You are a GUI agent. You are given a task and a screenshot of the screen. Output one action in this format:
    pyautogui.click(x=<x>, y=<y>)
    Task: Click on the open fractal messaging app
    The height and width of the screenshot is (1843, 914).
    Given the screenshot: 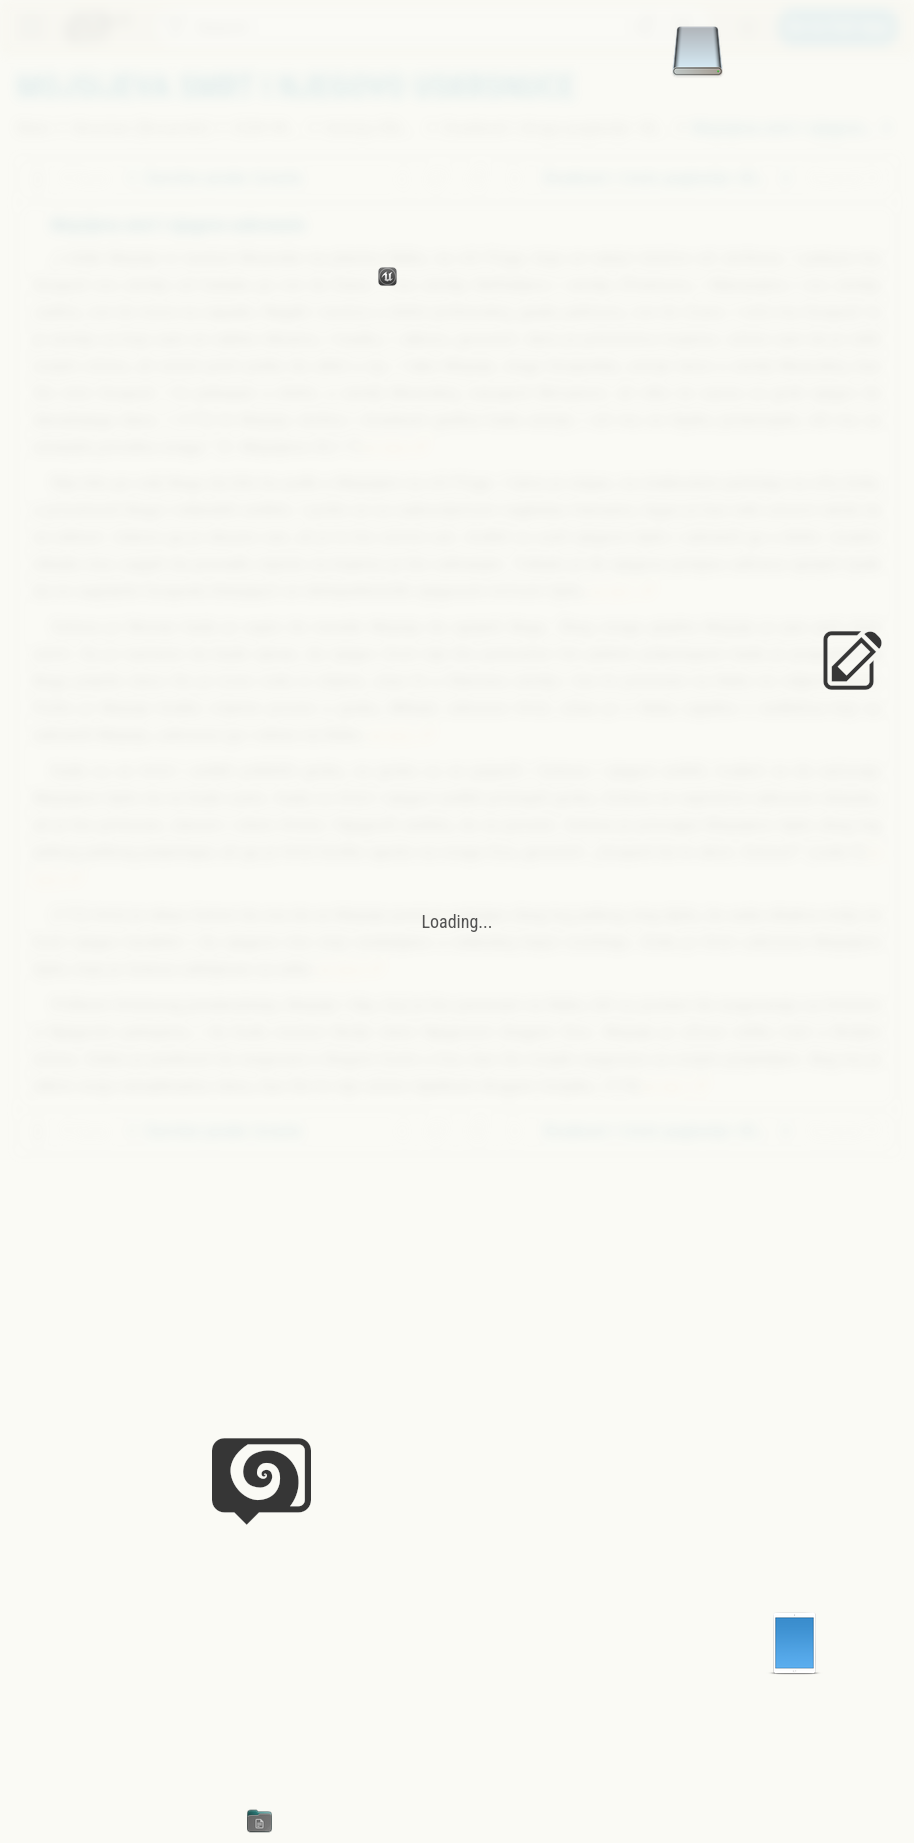 What is the action you would take?
    pyautogui.click(x=261, y=1481)
    